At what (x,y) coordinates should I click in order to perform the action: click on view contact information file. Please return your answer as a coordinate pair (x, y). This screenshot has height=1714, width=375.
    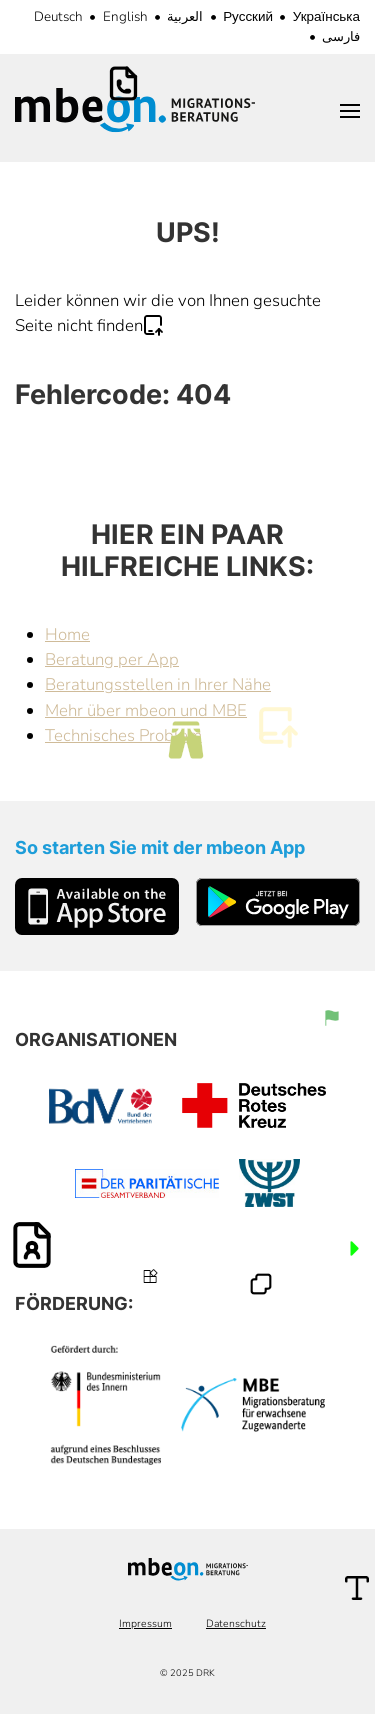
    Looking at the image, I should click on (123, 83).